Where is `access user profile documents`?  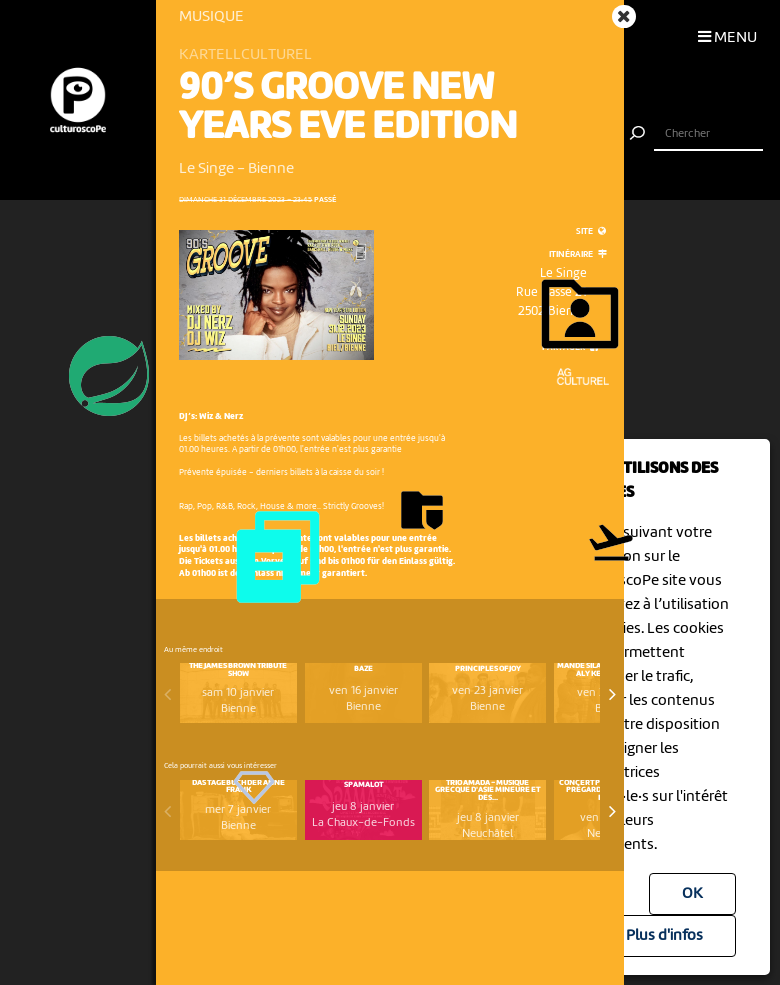
access user profile documents is located at coordinates (580, 314).